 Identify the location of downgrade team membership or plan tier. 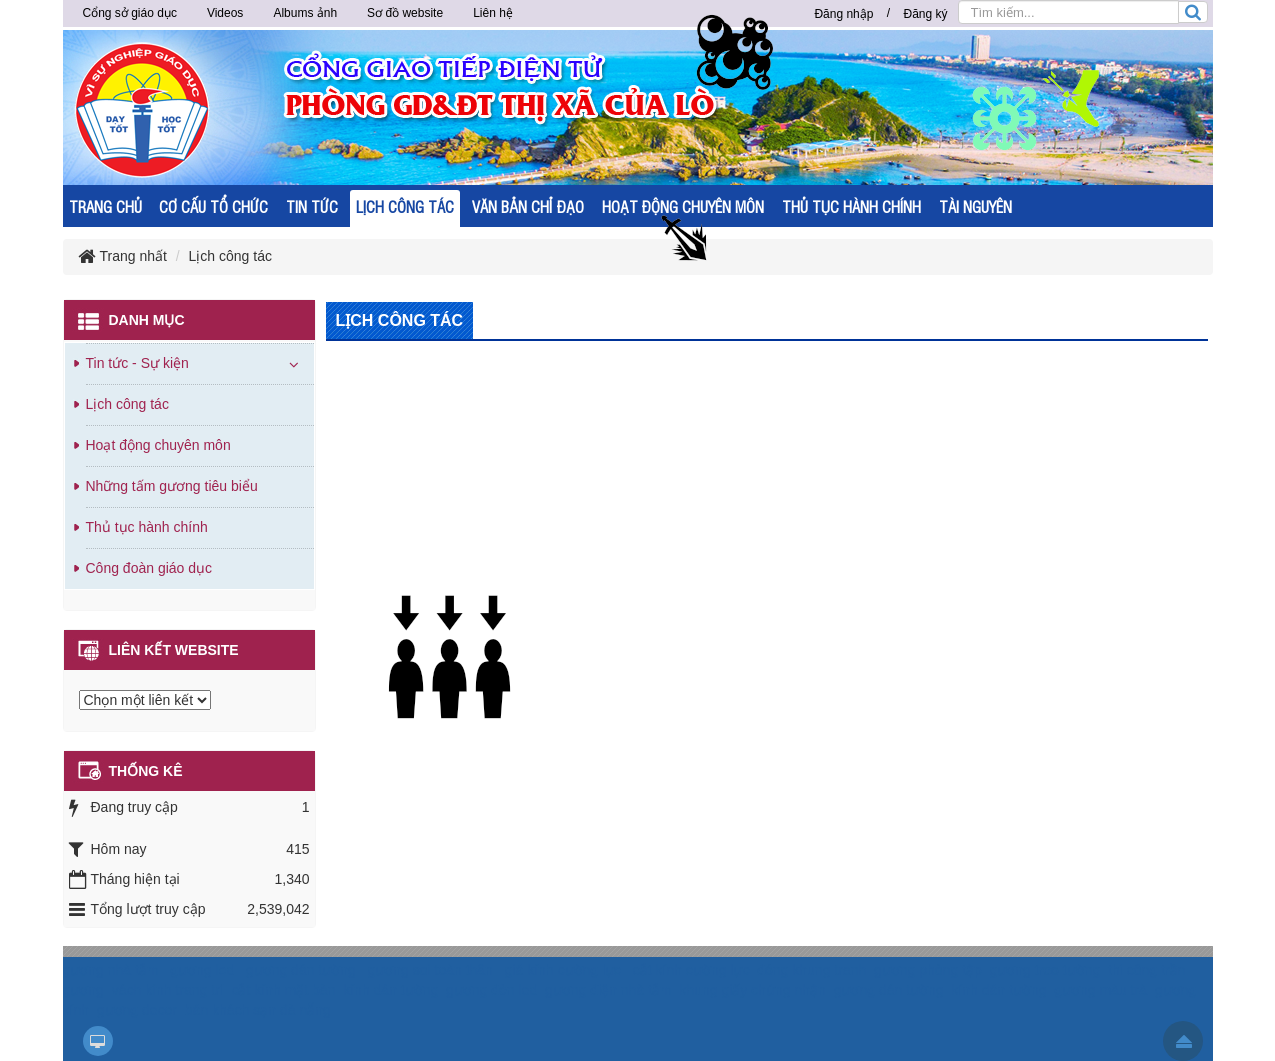
(449, 656).